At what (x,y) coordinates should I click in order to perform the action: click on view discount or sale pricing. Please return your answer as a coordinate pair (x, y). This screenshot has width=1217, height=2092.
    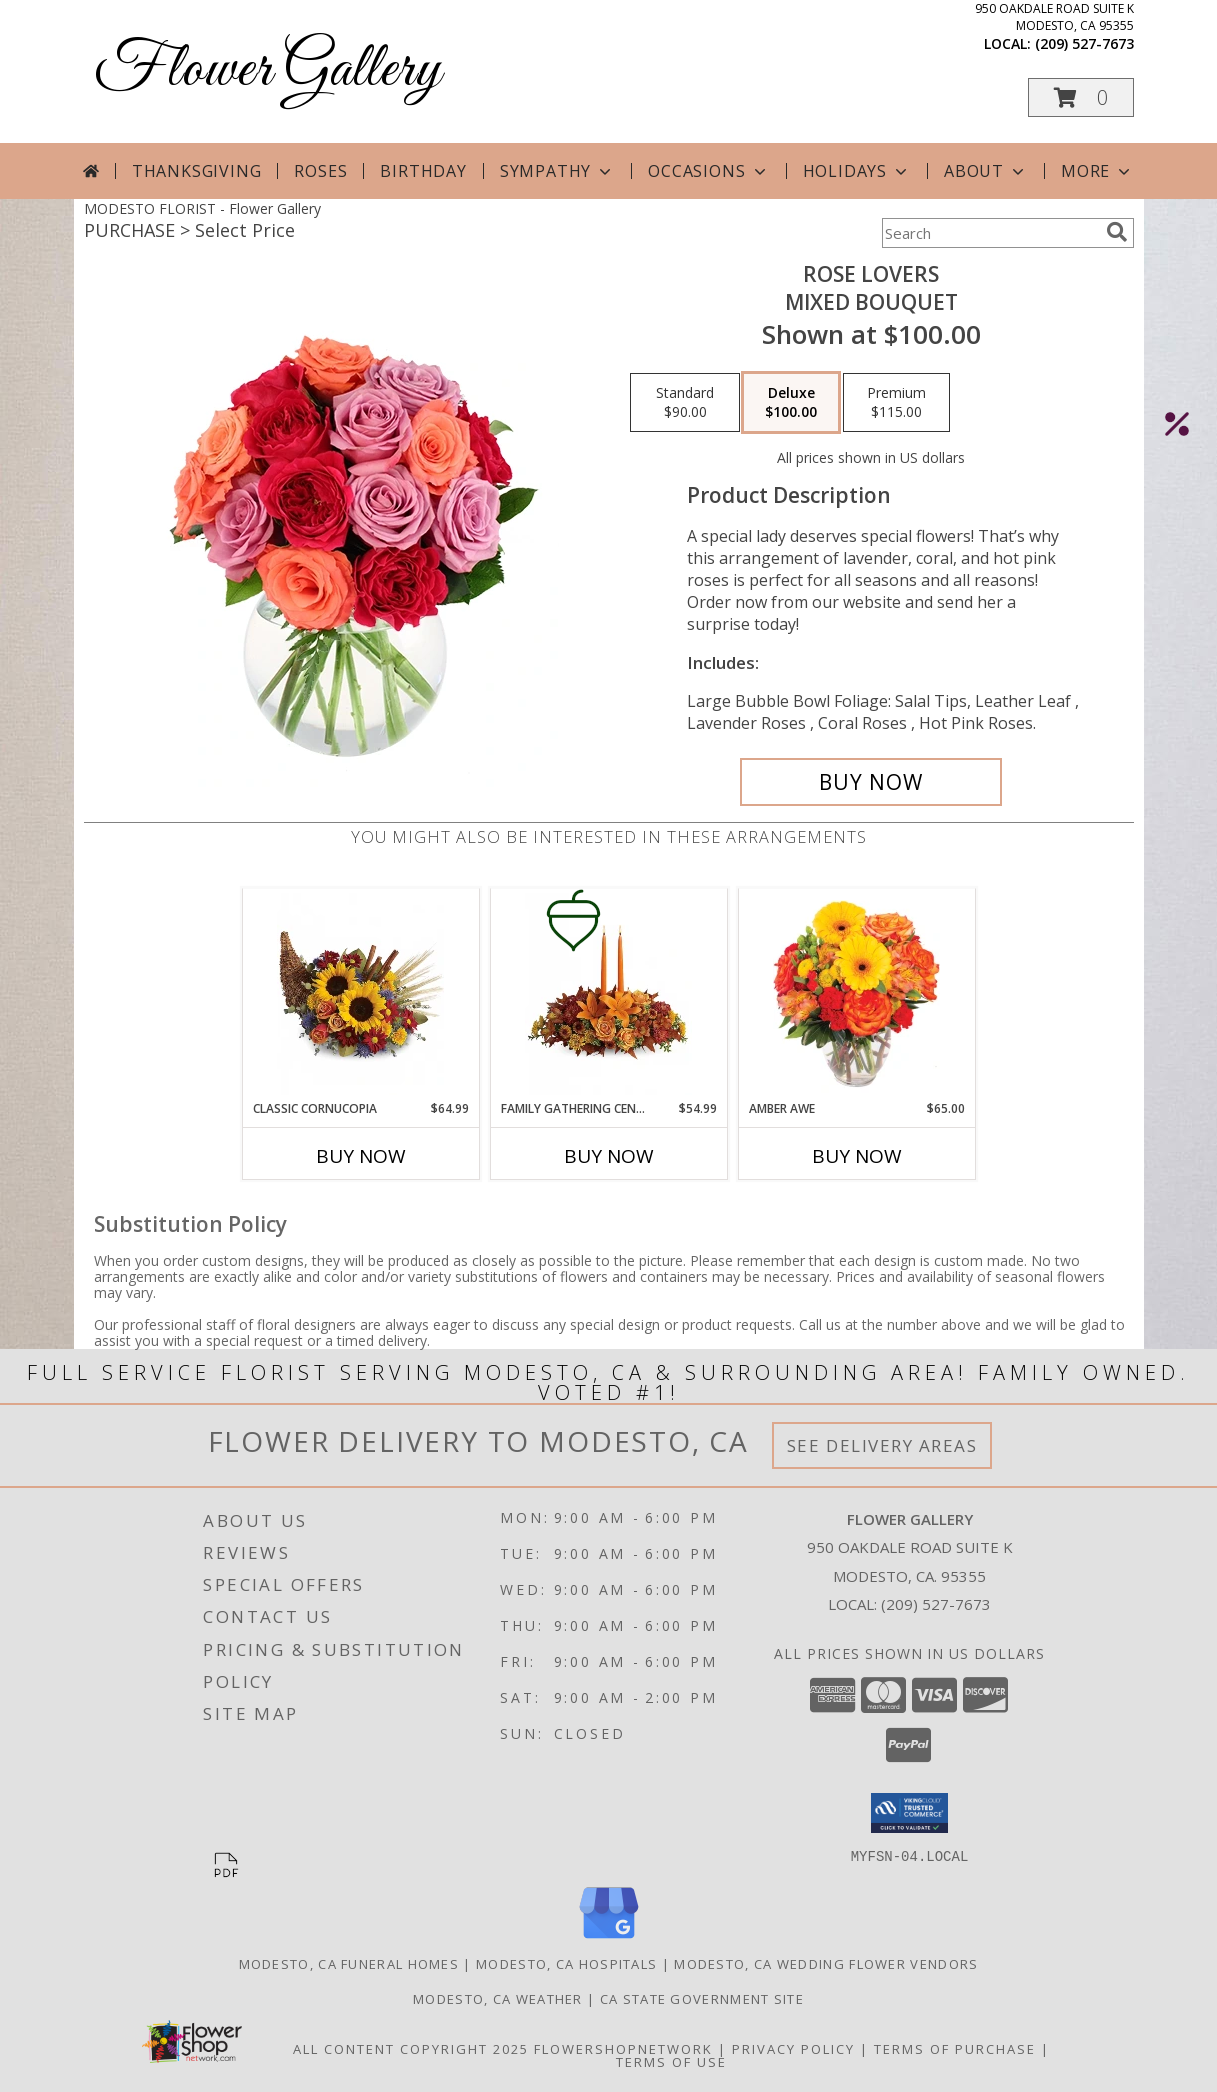
    Looking at the image, I should click on (1177, 424).